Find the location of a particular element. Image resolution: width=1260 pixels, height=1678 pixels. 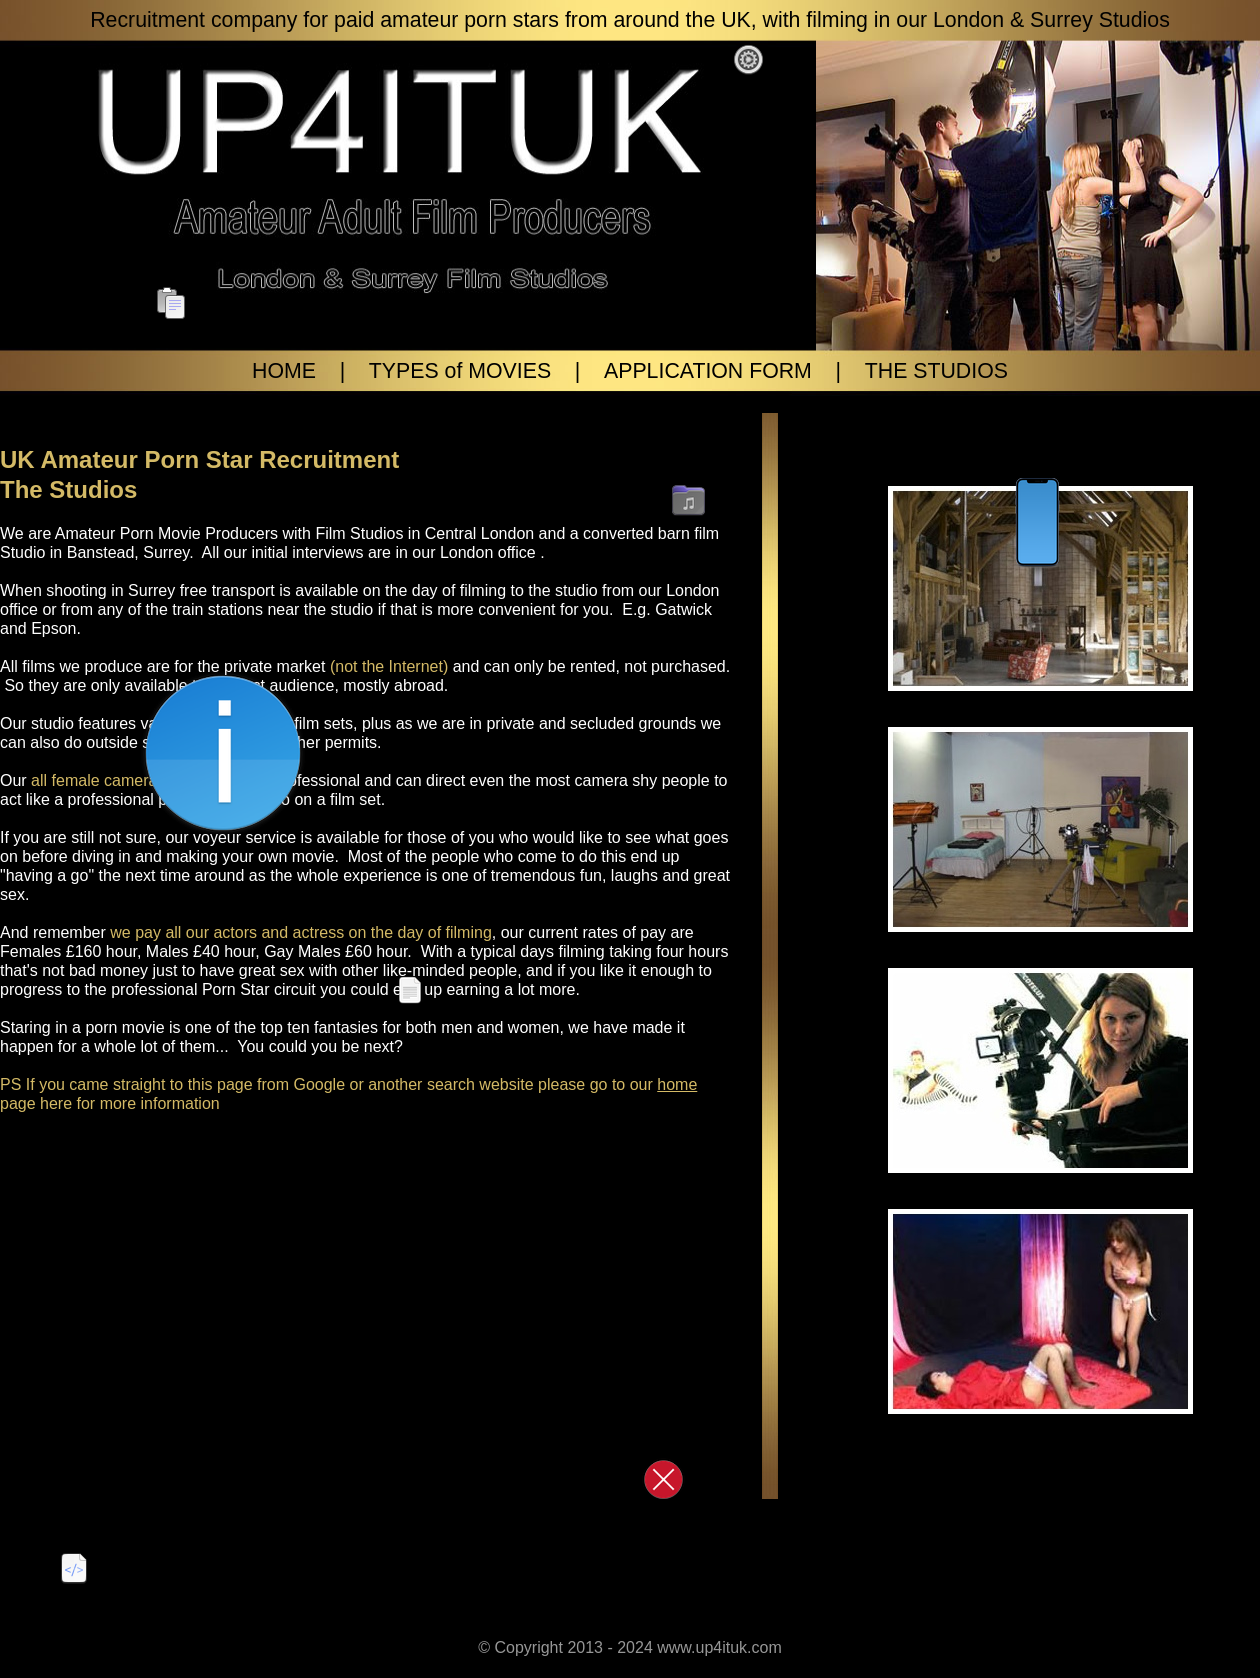

indicates informational message or status is located at coordinates (223, 753).